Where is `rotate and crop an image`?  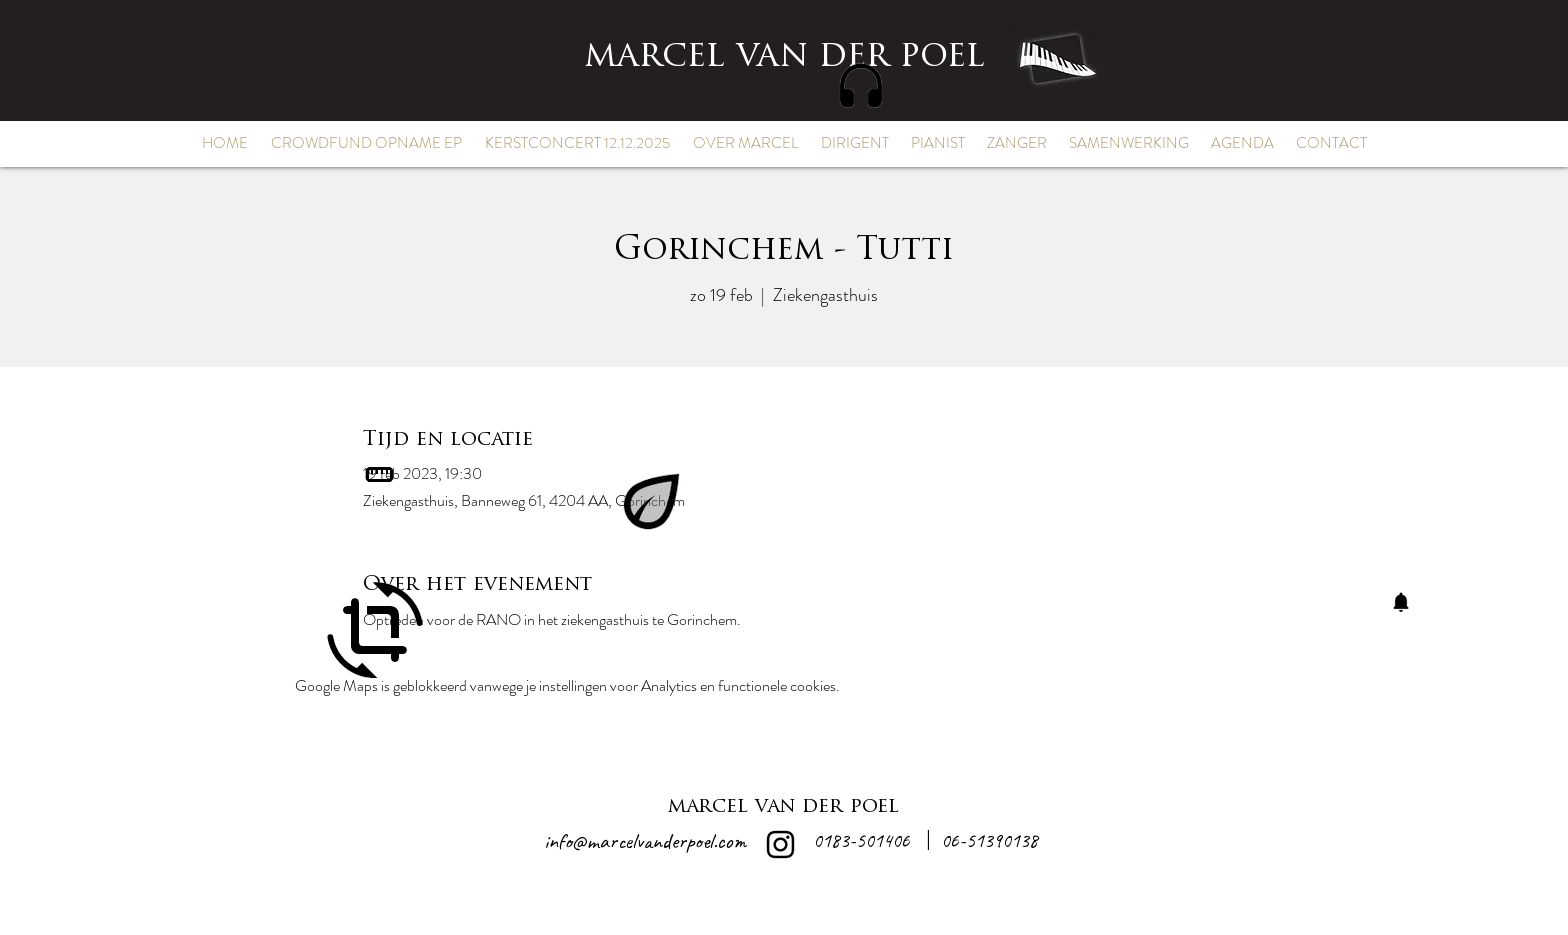 rotate and crop an image is located at coordinates (375, 630).